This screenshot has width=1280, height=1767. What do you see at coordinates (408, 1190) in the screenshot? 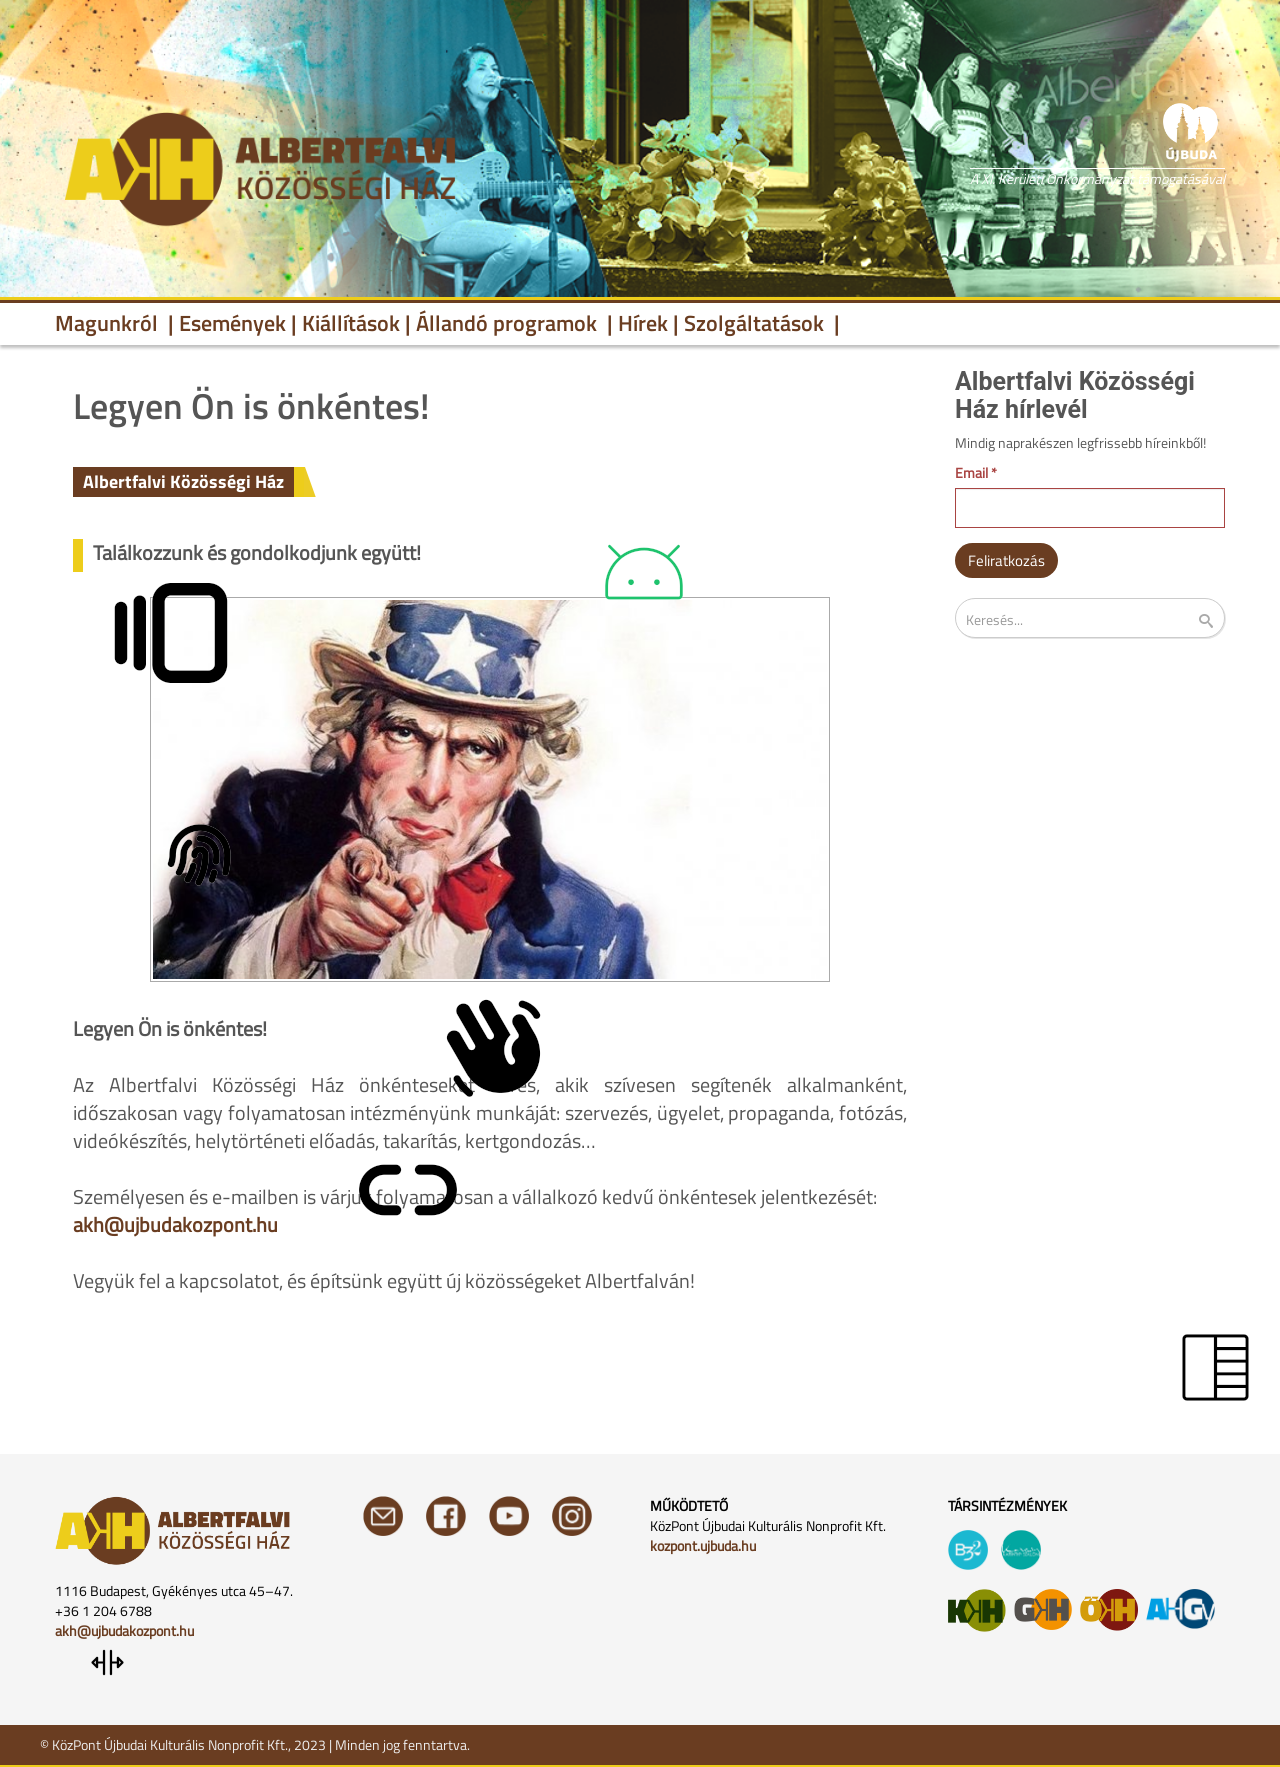
I see `remove or break a link connection` at bounding box center [408, 1190].